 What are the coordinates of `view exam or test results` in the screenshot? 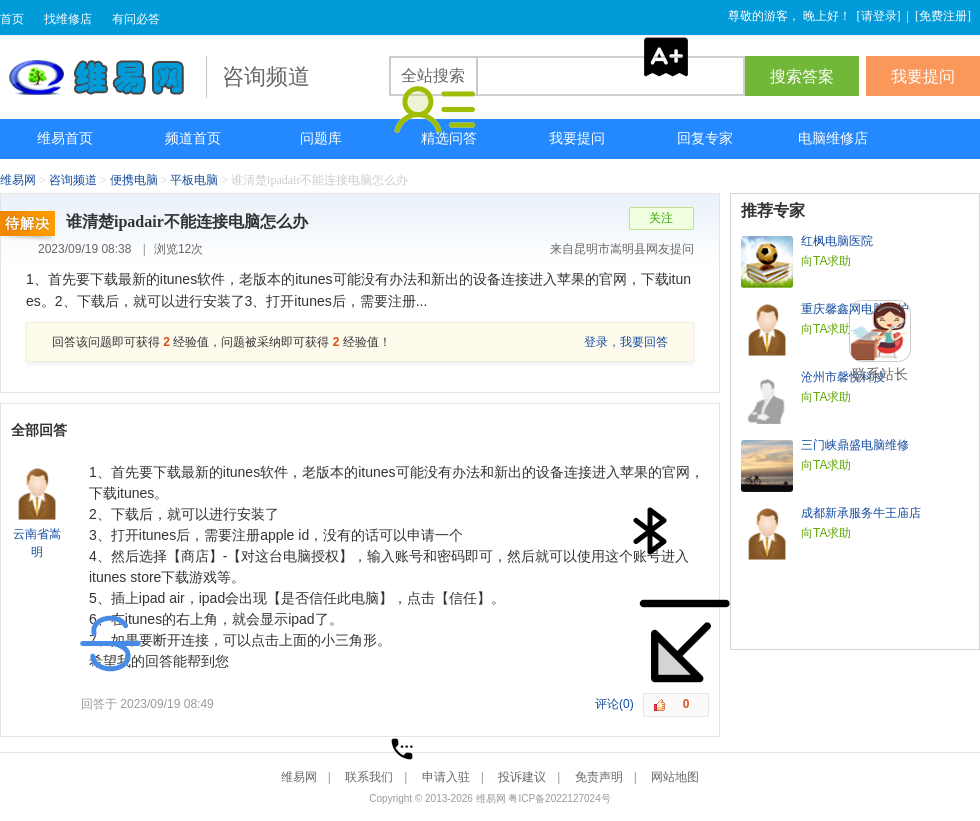 It's located at (666, 56).